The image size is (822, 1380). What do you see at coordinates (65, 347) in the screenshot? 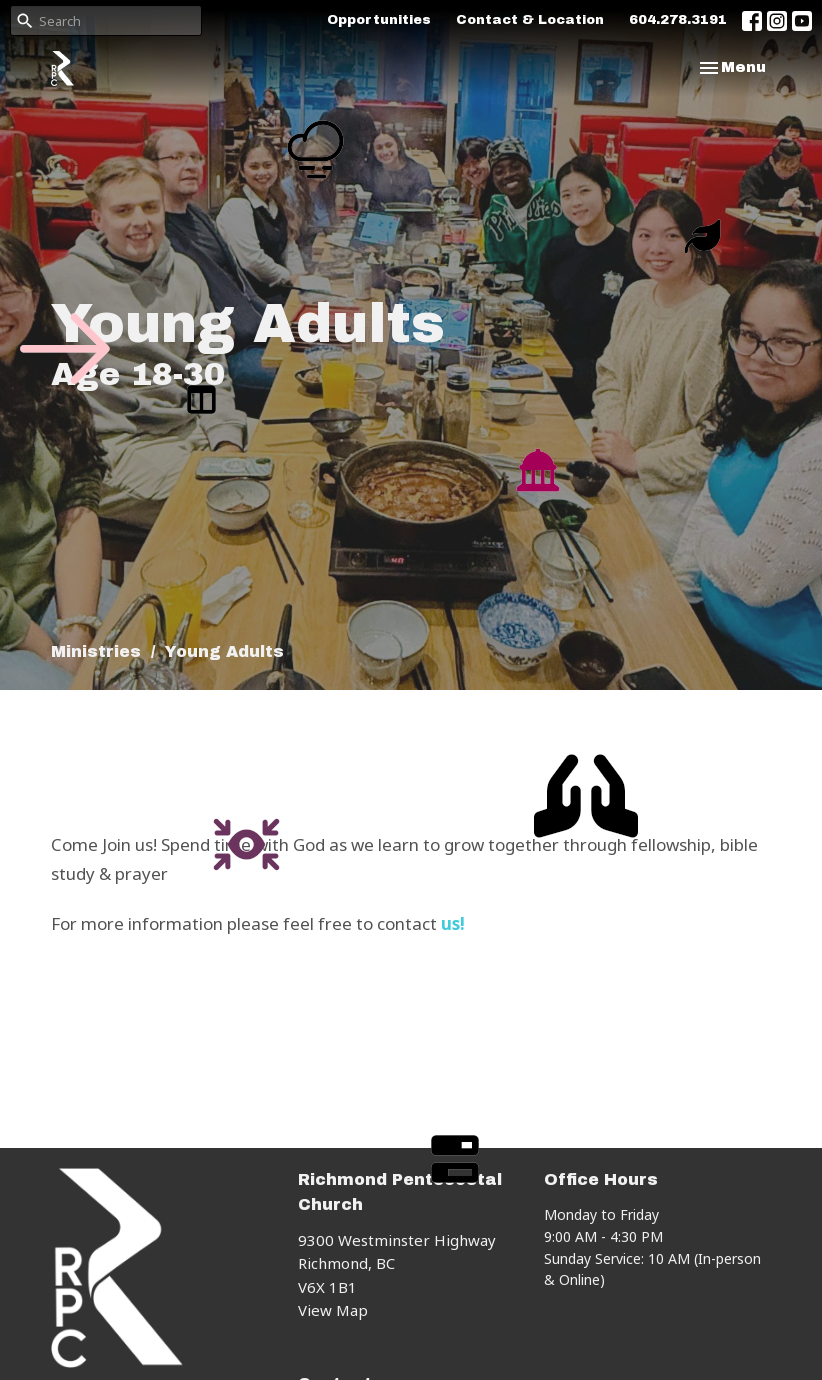
I see `navigate to the next item or page` at bounding box center [65, 347].